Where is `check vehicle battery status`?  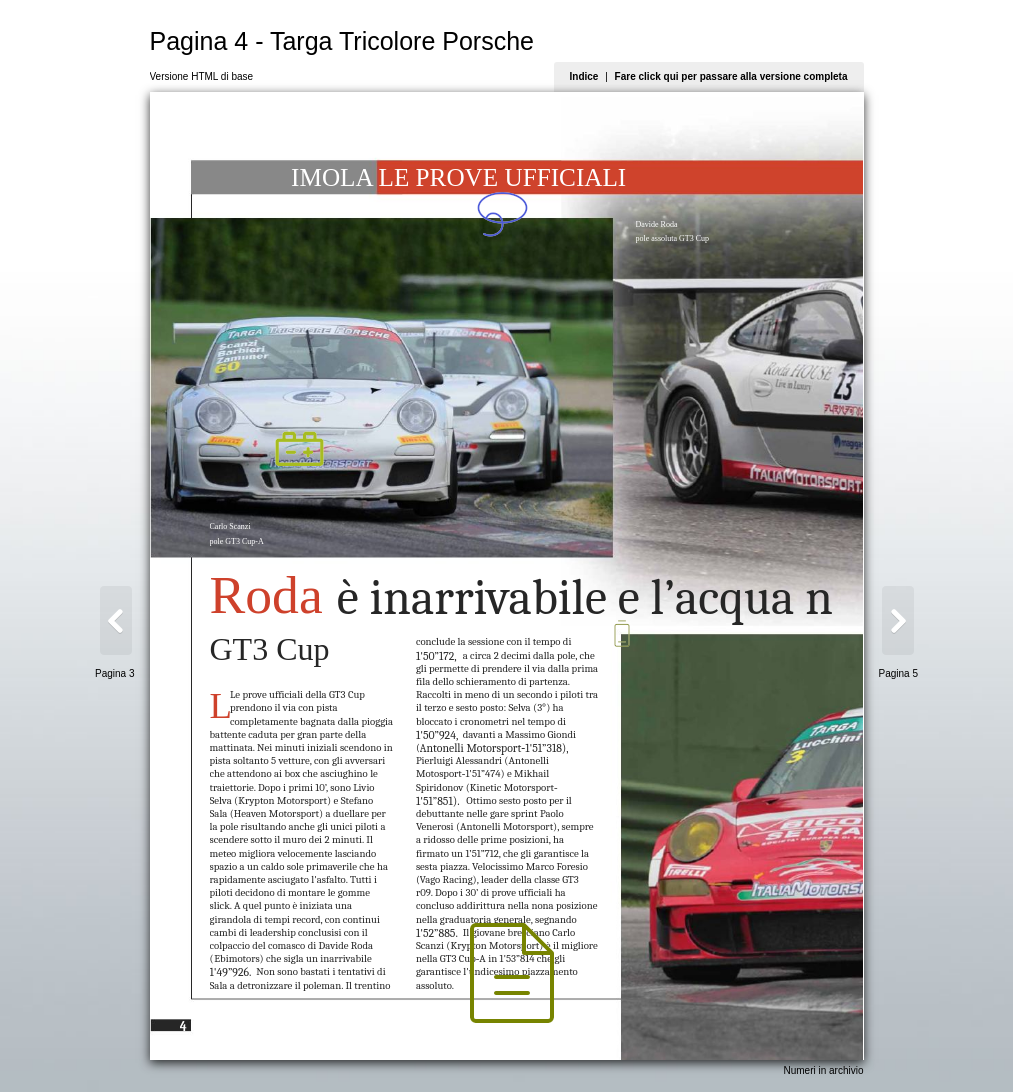
check vehicle battery status is located at coordinates (299, 450).